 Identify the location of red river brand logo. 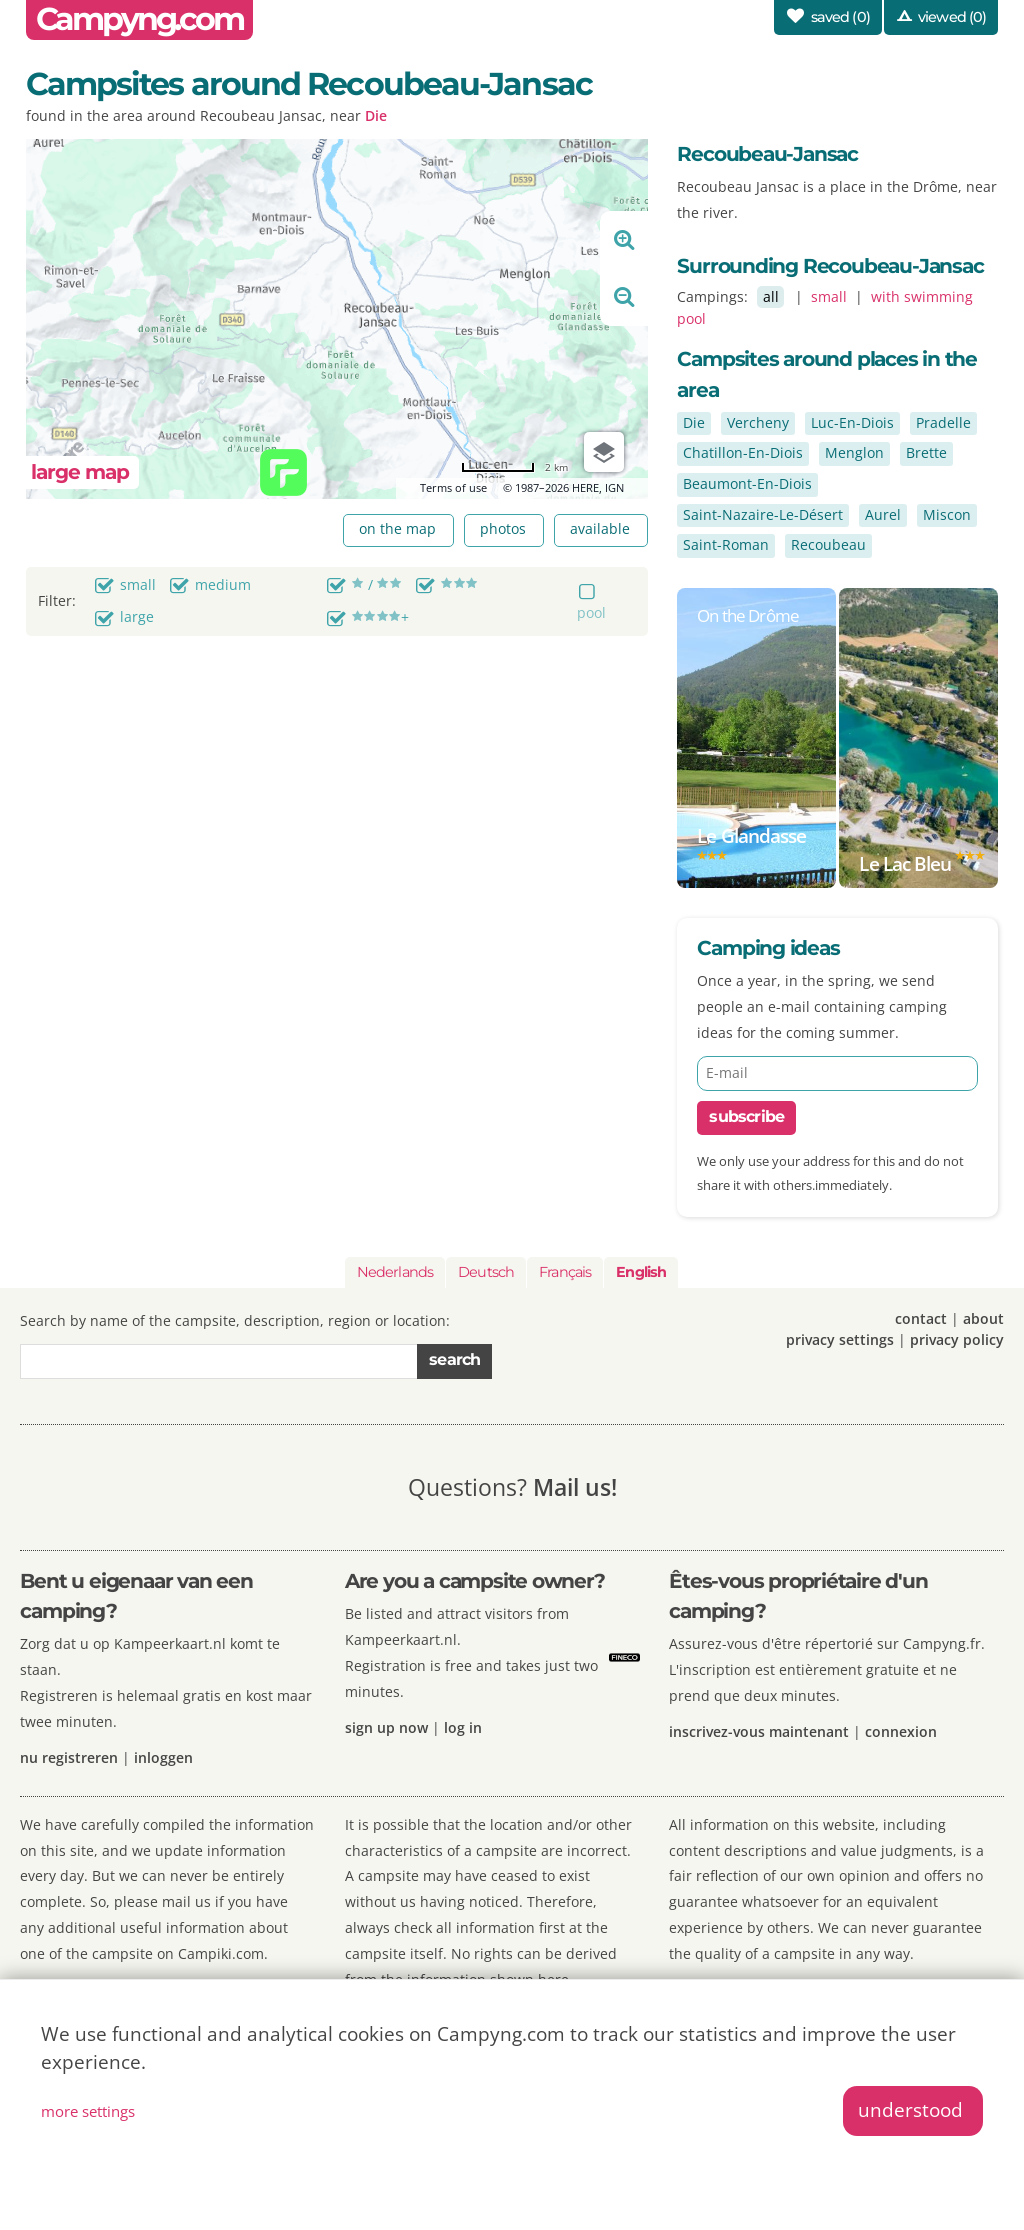
(283, 472).